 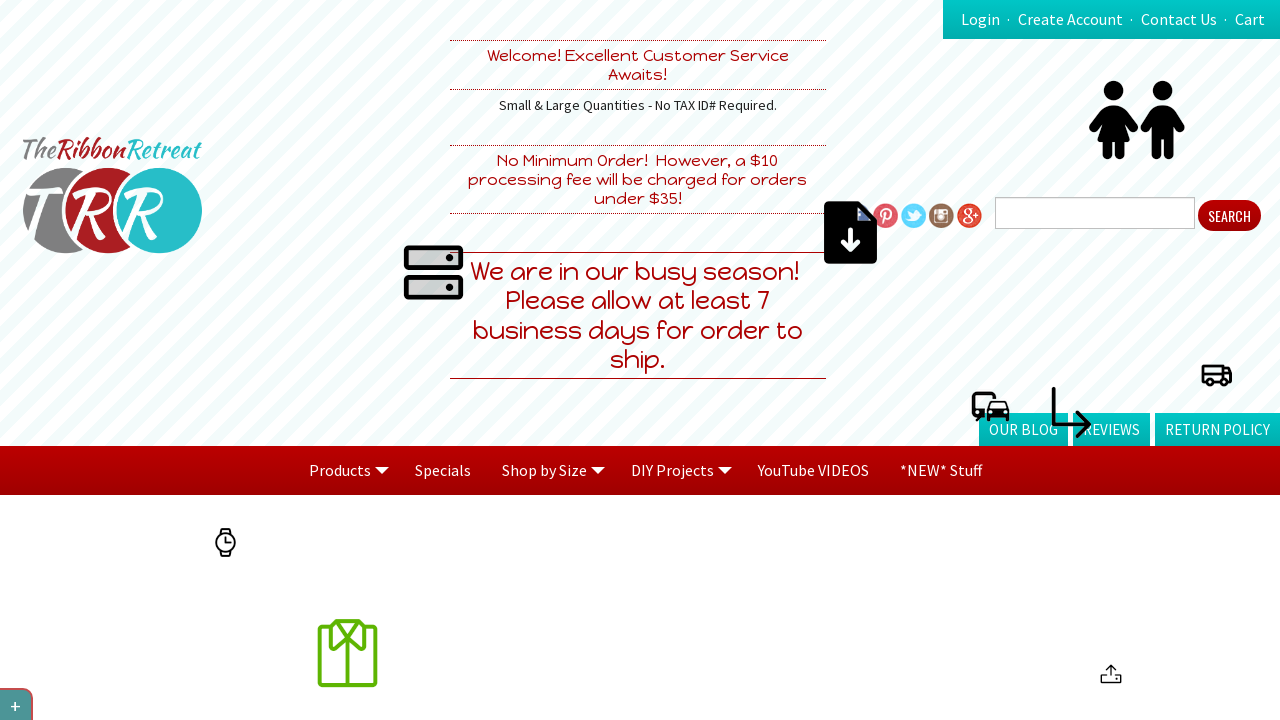 What do you see at coordinates (347, 654) in the screenshot?
I see `view folded laundry or clothing items` at bounding box center [347, 654].